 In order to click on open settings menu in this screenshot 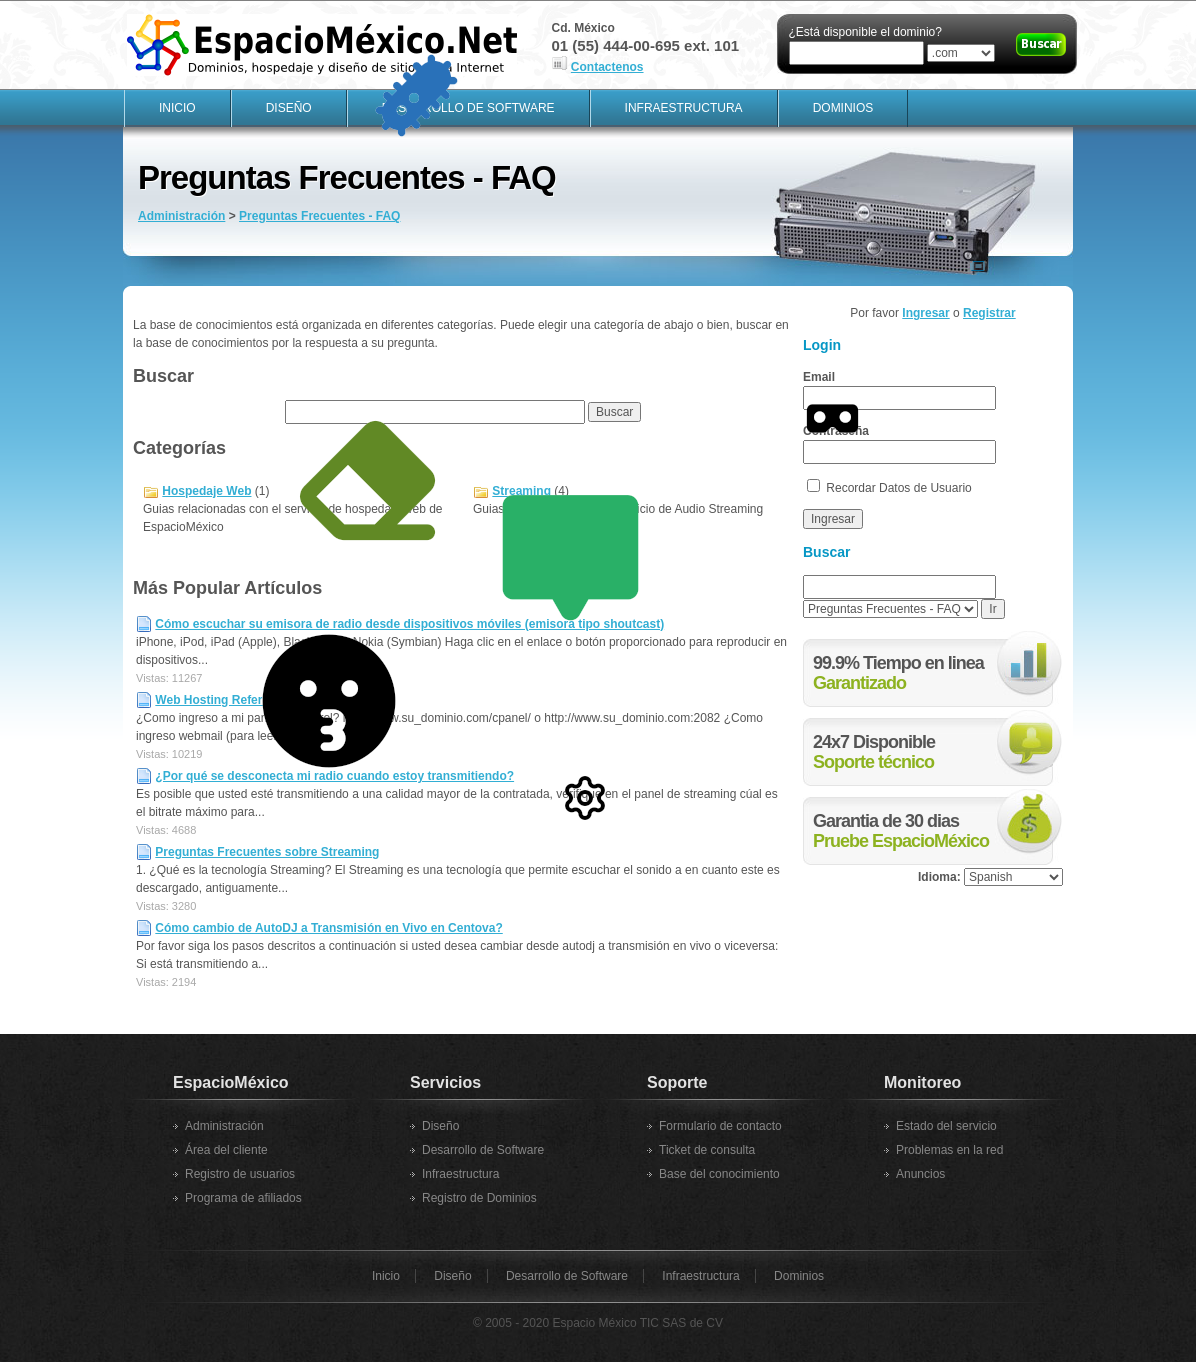, I will do `click(585, 798)`.